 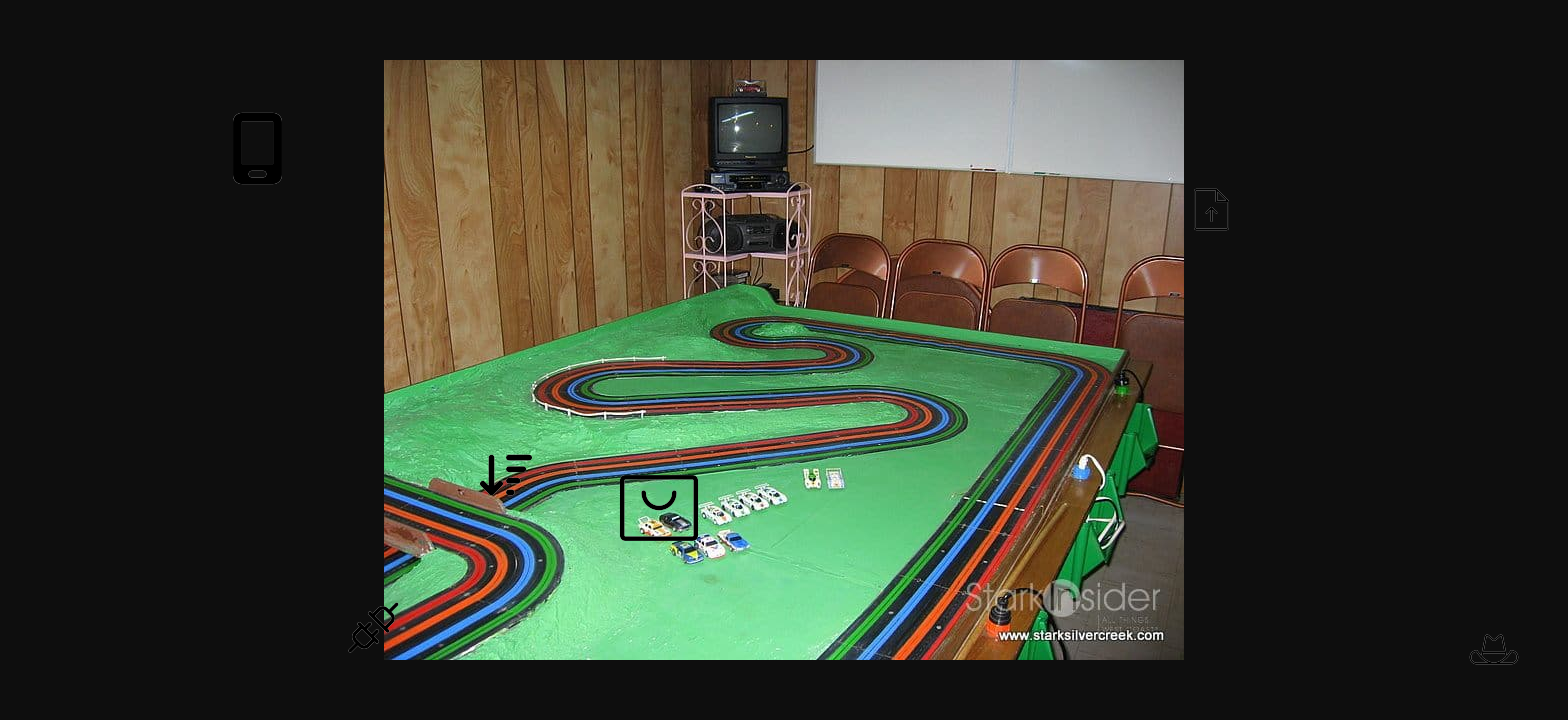 What do you see at coordinates (1211, 209) in the screenshot?
I see `upload a file` at bounding box center [1211, 209].